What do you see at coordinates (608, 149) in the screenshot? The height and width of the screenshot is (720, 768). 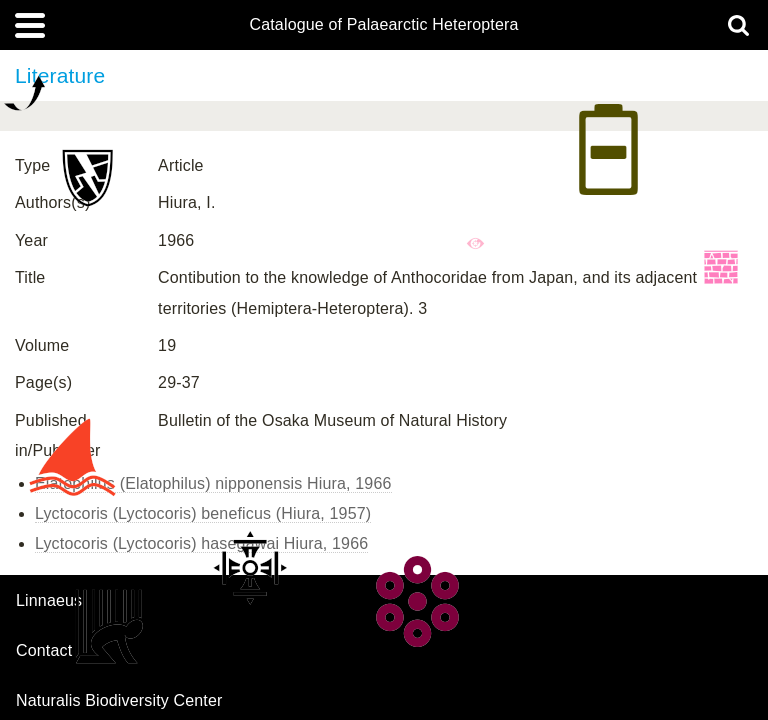 I see `reduce battery usage or power consumption` at bounding box center [608, 149].